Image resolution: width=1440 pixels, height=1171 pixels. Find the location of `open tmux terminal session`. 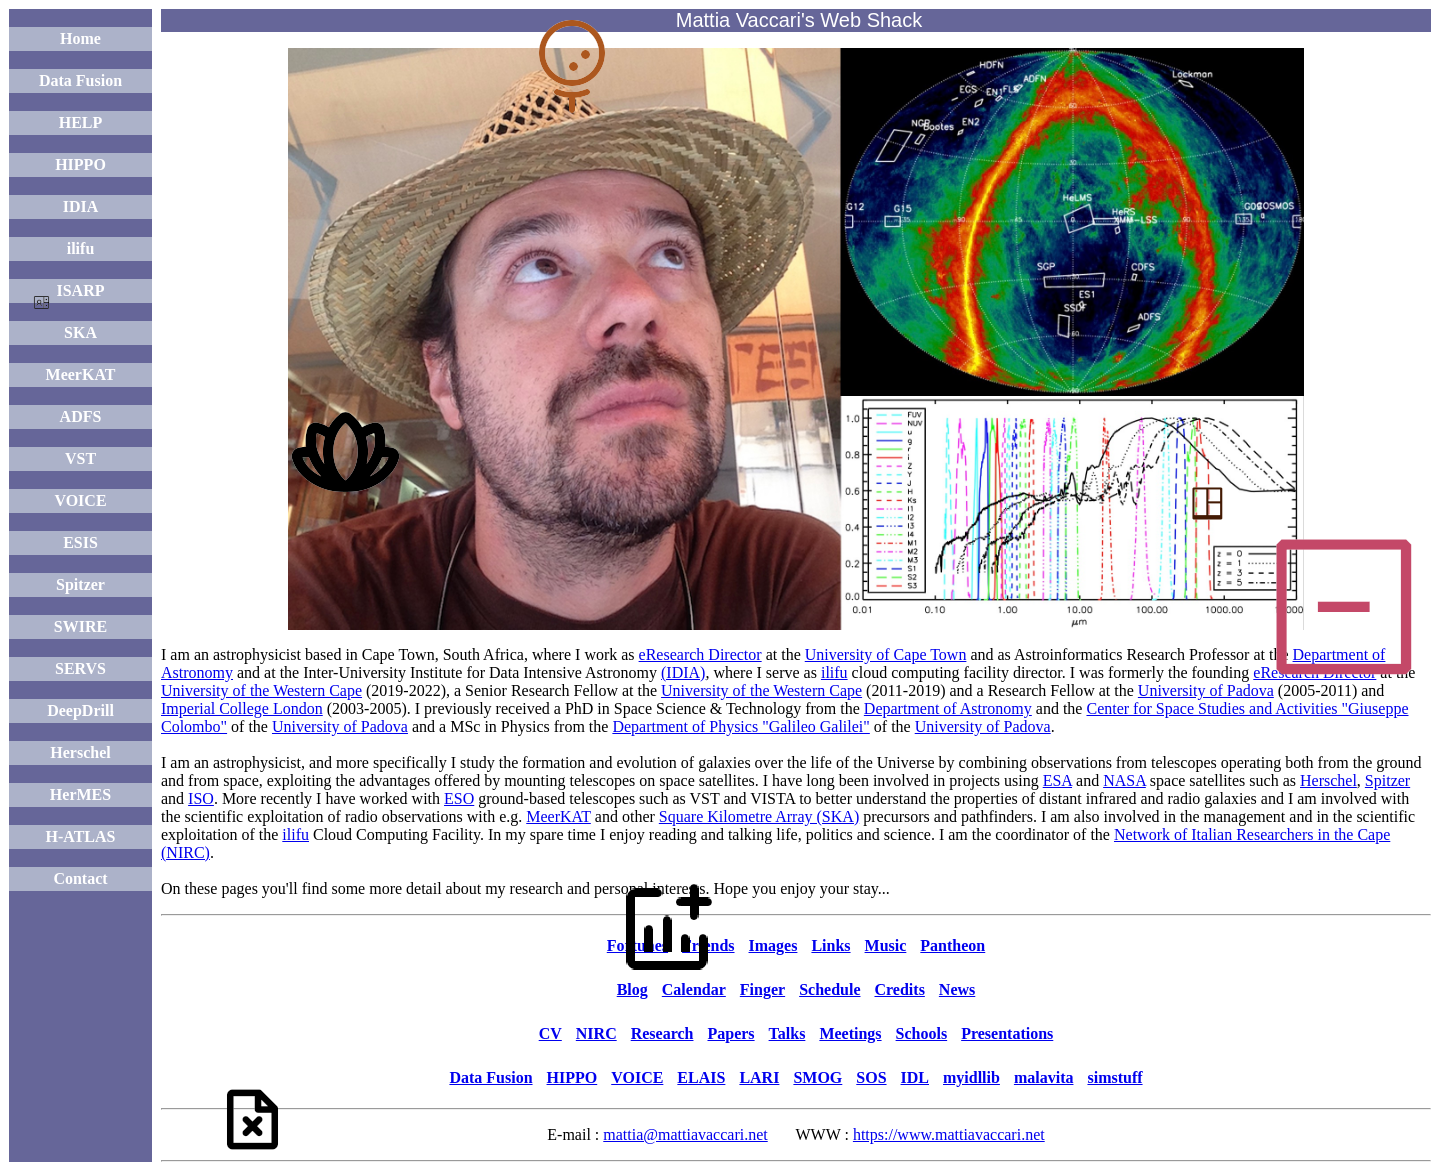

open tmux terminal session is located at coordinates (1208, 503).